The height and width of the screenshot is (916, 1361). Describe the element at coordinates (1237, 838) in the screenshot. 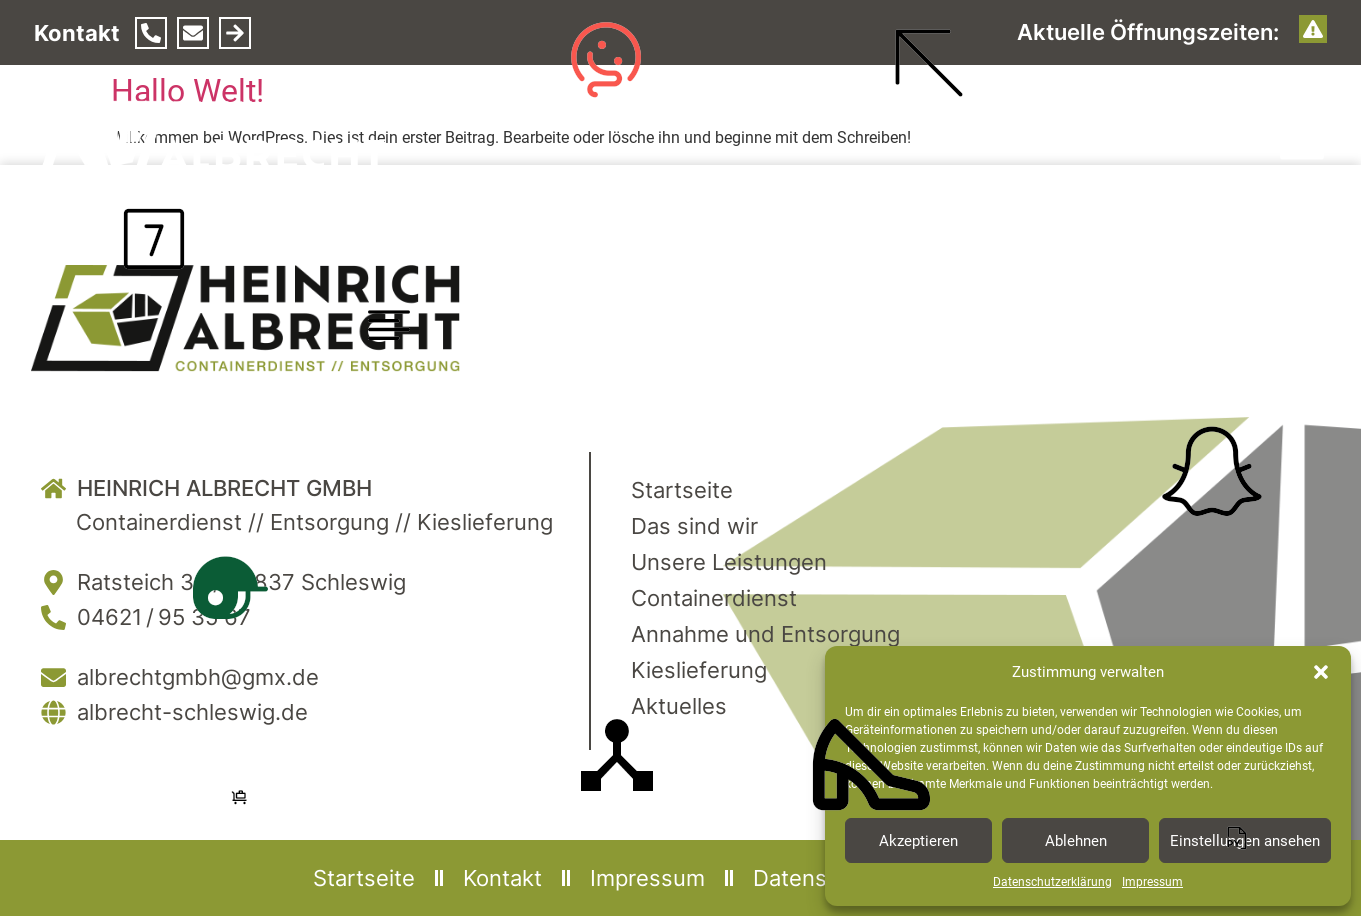

I see `a python script or .py file` at that location.